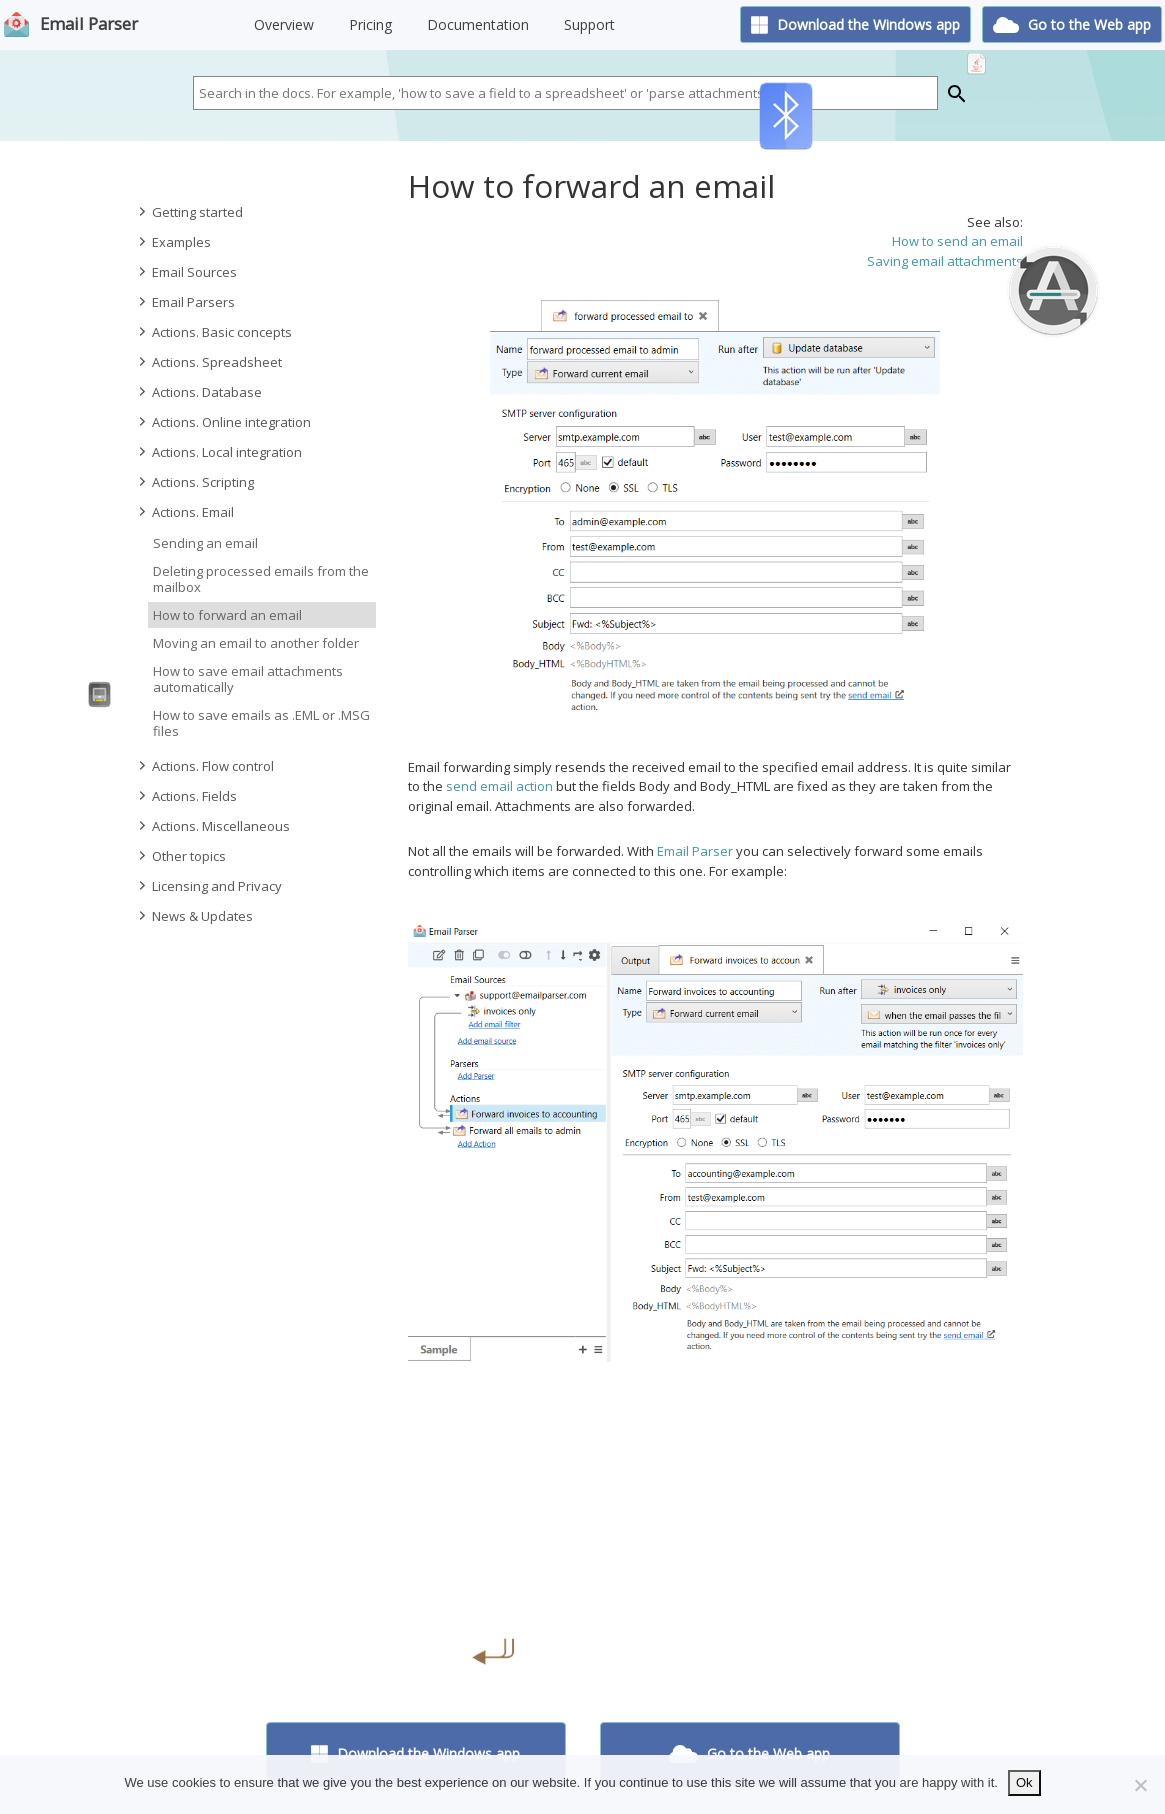  Describe the element at coordinates (99, 694) in the screenshot. I see `sega genesis/32x rom file` at that location.